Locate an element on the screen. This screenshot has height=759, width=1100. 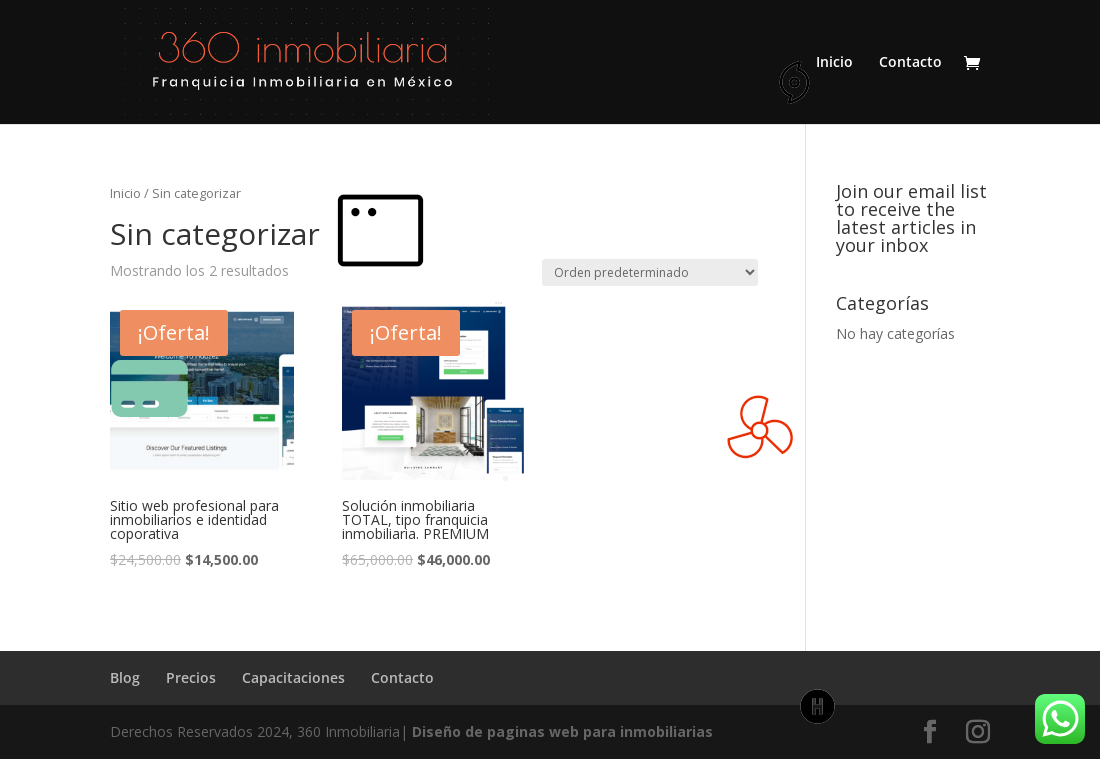
indicates hurricane or tropical storm warning is located at coordinates (794, 82).